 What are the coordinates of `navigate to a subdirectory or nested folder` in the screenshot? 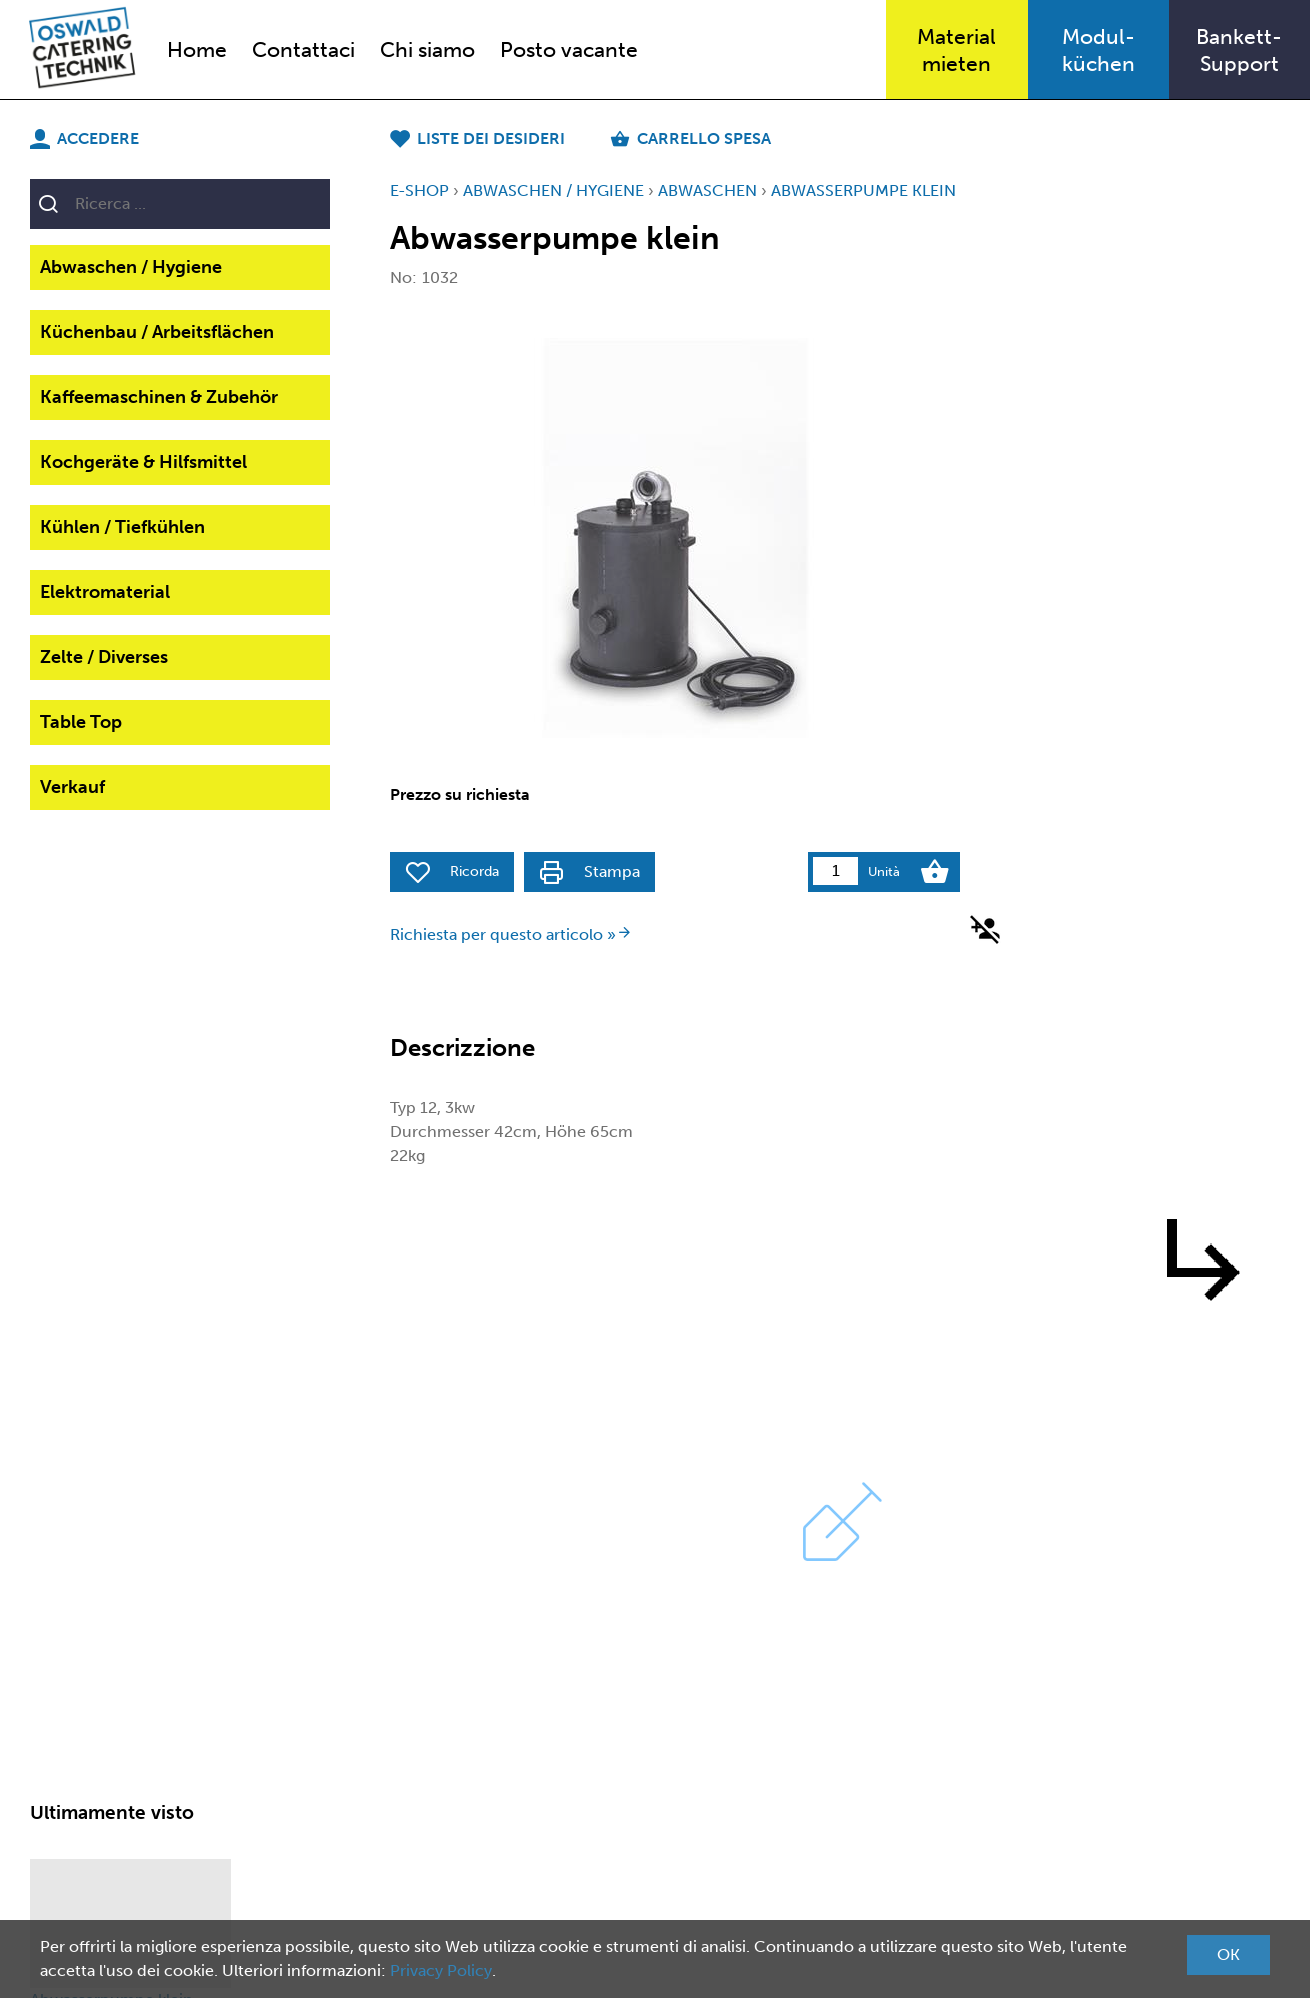 It's located at (1206, 1258).